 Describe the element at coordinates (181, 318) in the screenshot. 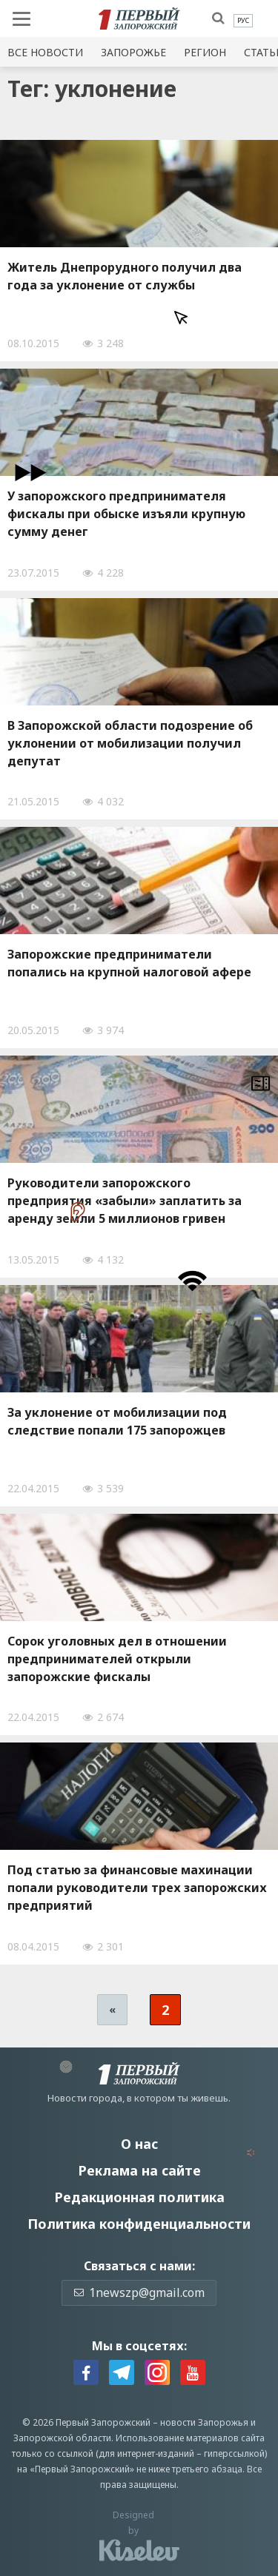

I see `cursor selection tool` at that location.